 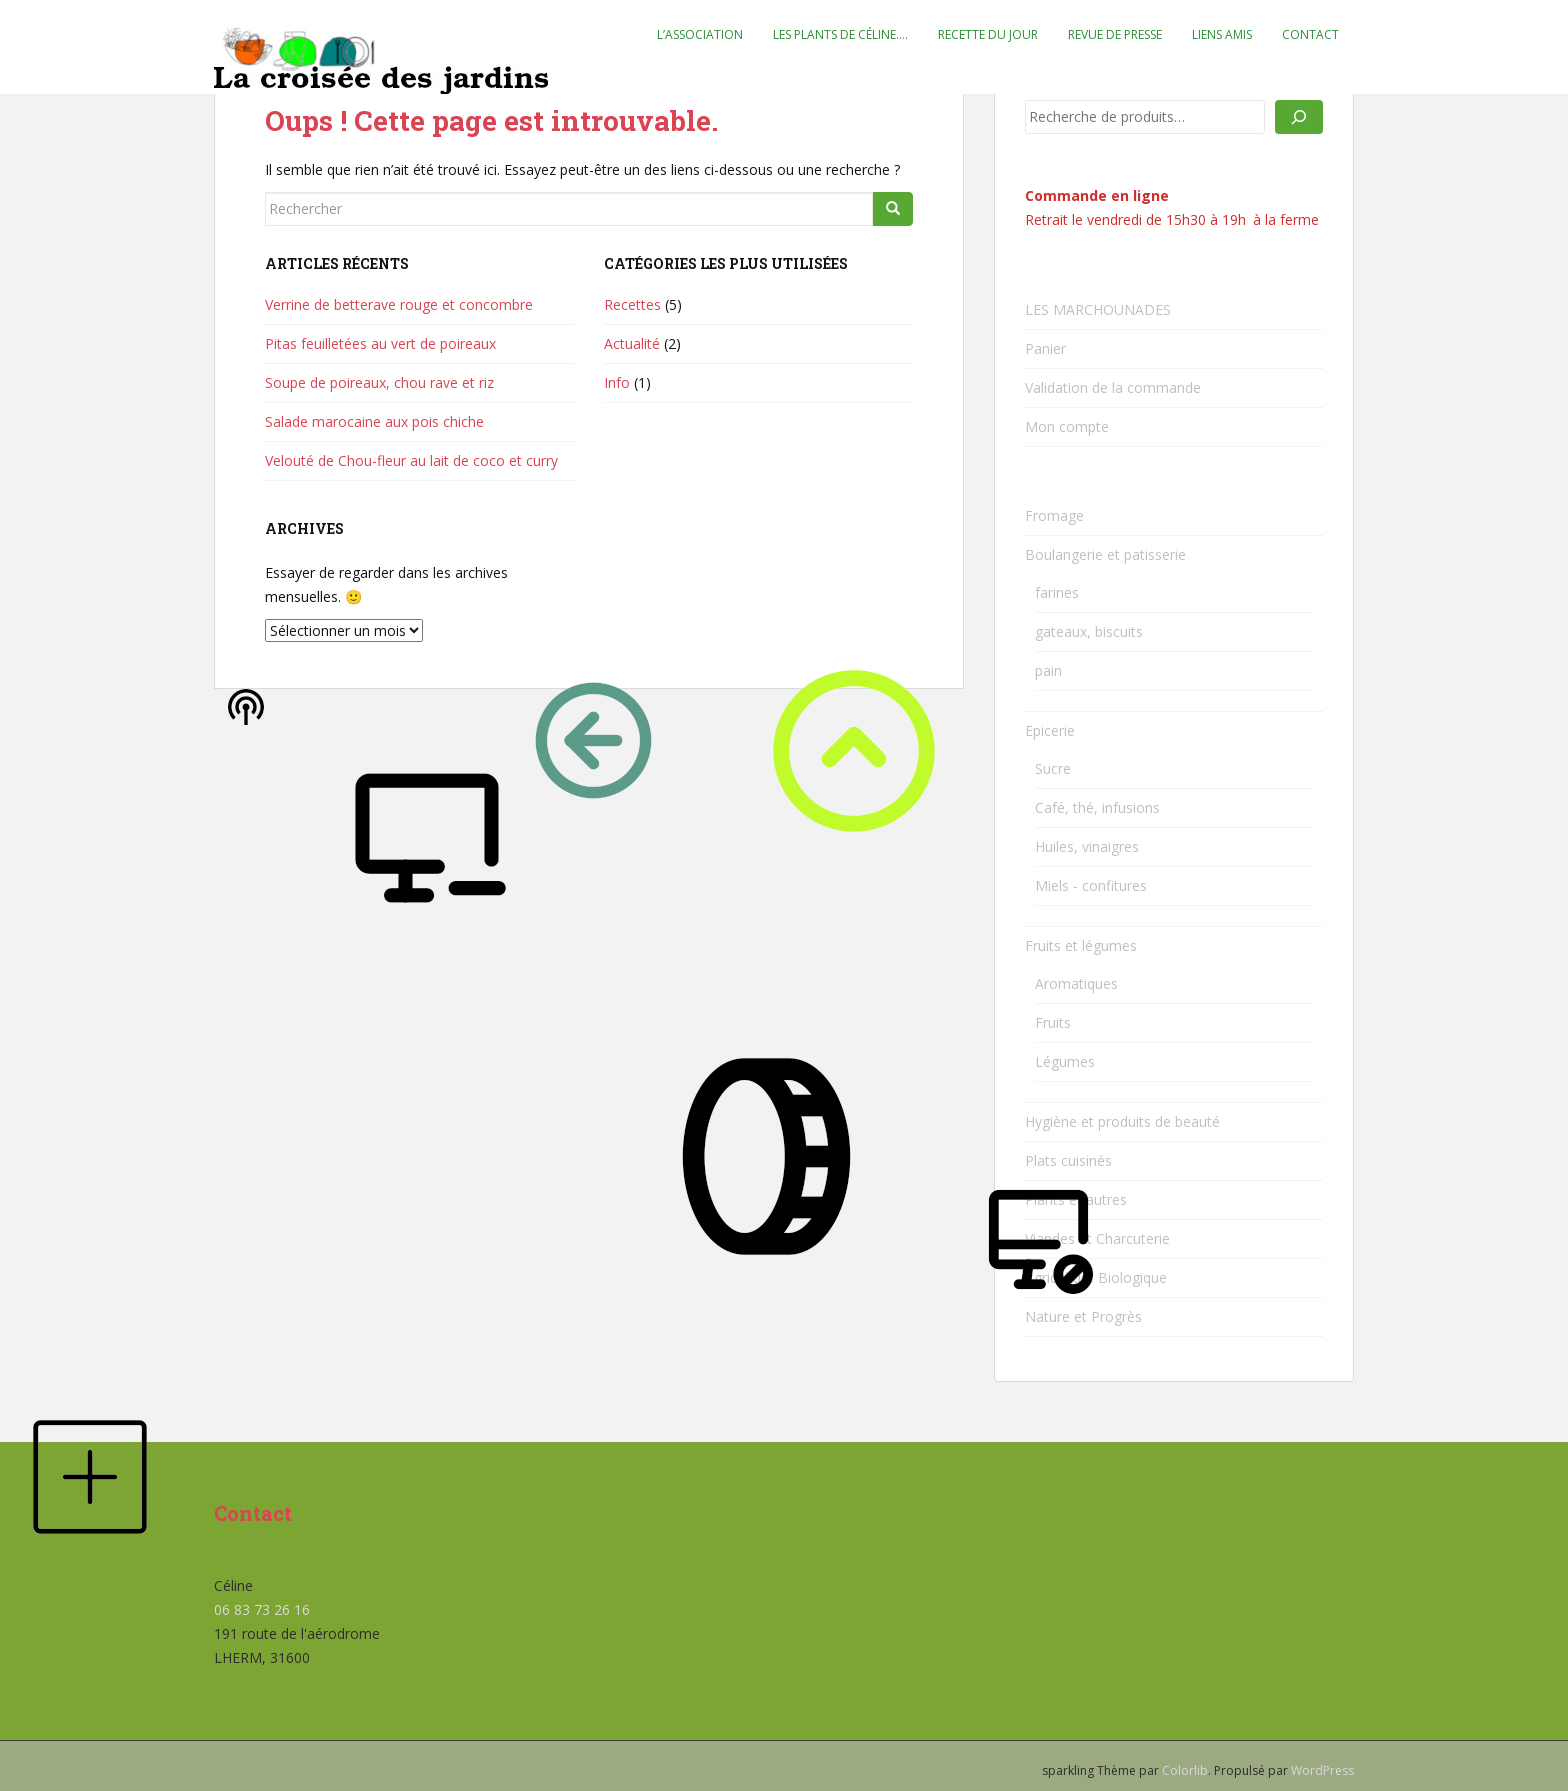 I want to click on scroll to top of page, so click(x=854, y=751).